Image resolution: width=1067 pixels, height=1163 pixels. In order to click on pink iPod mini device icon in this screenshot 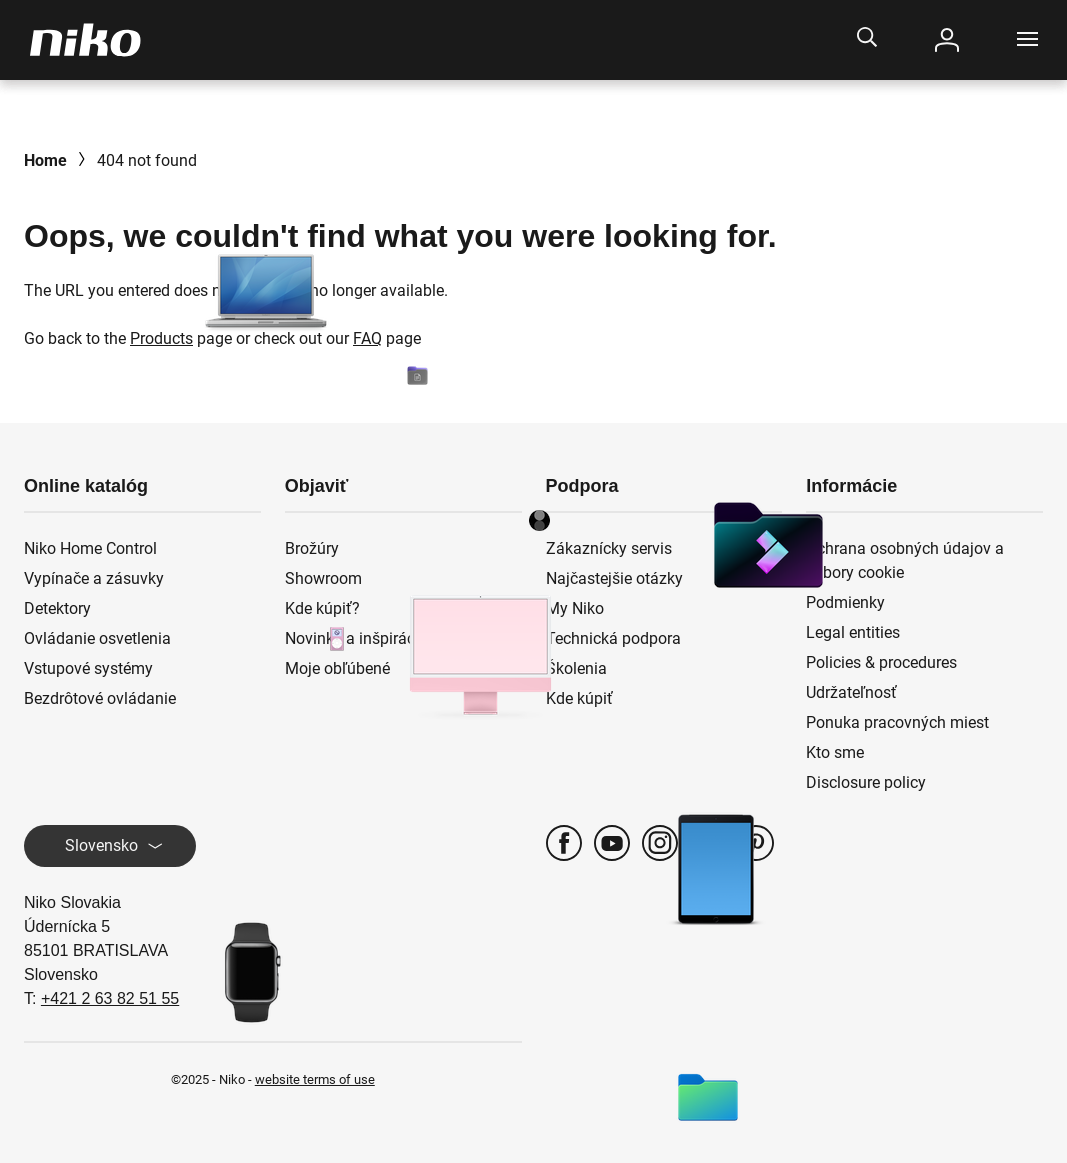, I will do `click(337, 639)`.